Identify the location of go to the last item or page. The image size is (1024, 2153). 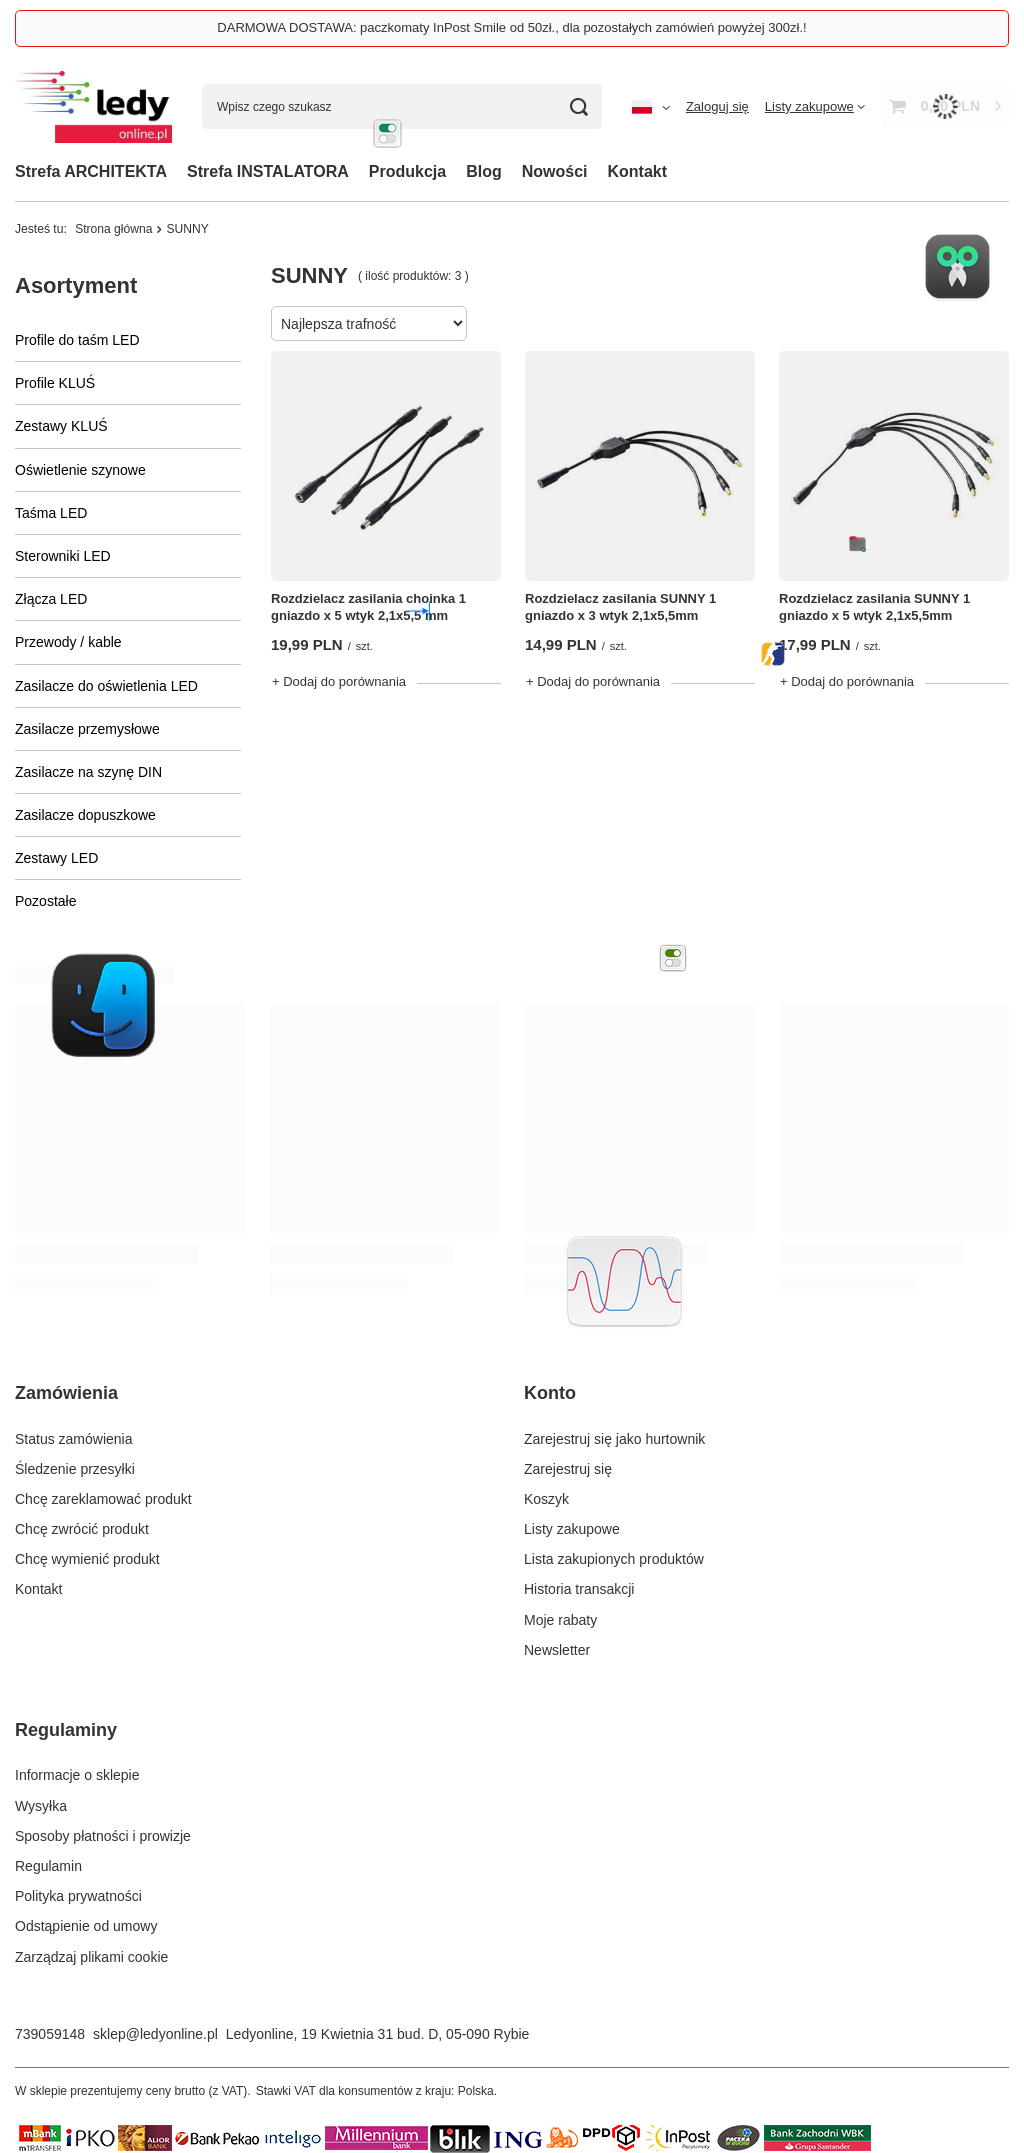
(418, 611).